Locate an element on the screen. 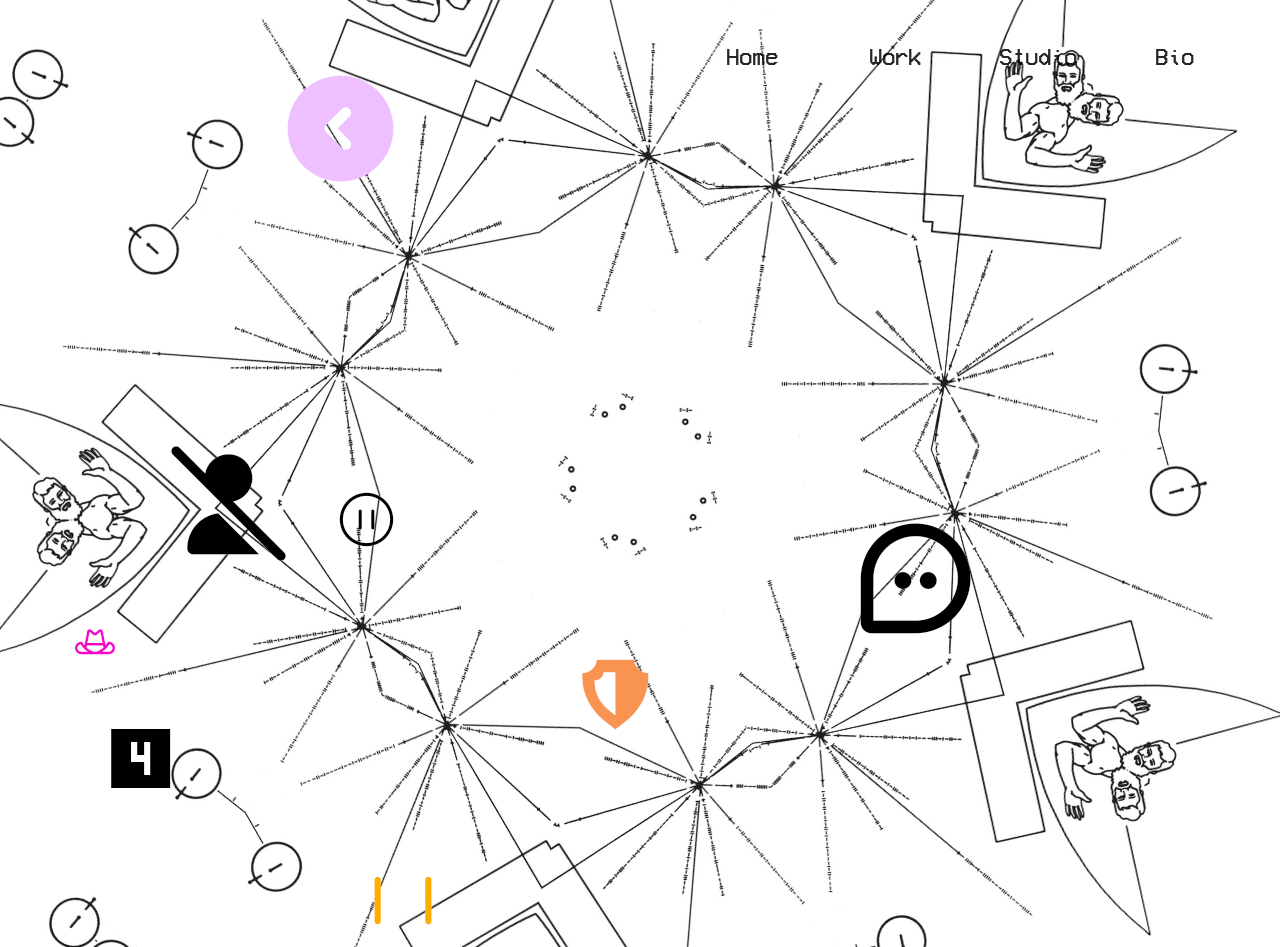 The height and width of the screenshot is (947, 1280). go back to the previous screen is located at coordinates (340, 128).